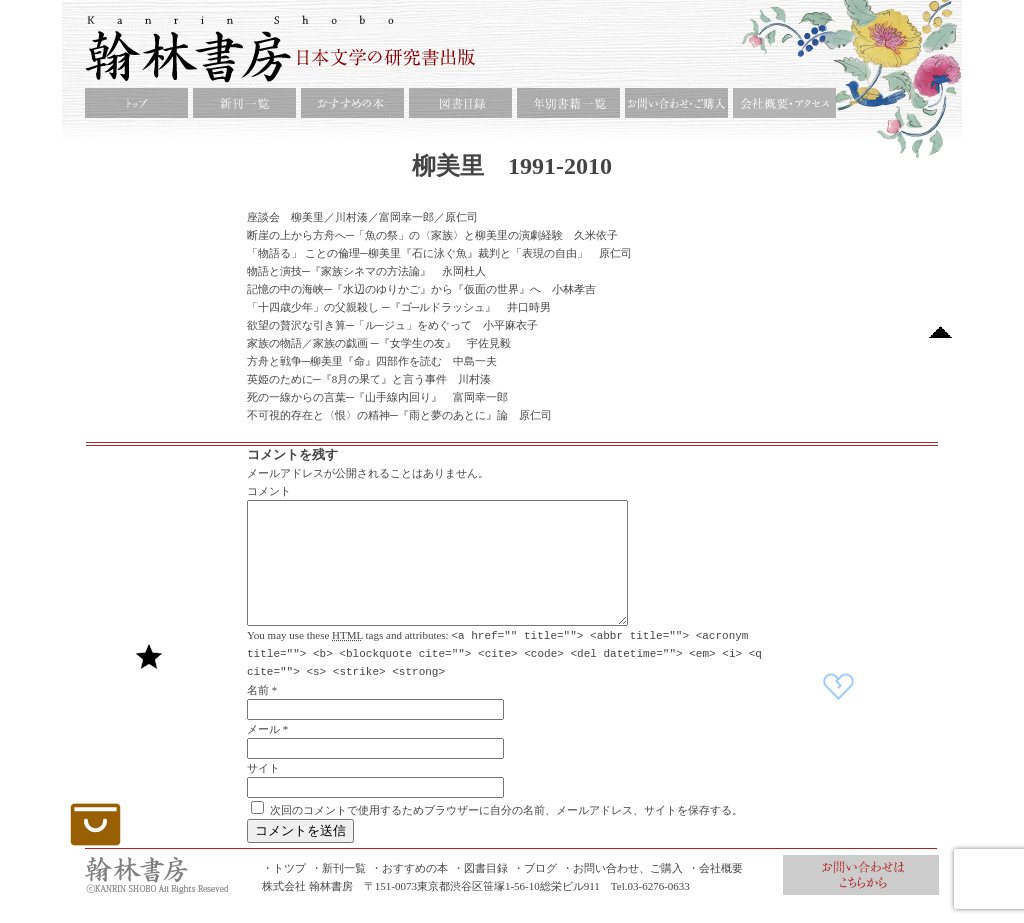  I want to click on view your shopping cart, so click(95, 824).